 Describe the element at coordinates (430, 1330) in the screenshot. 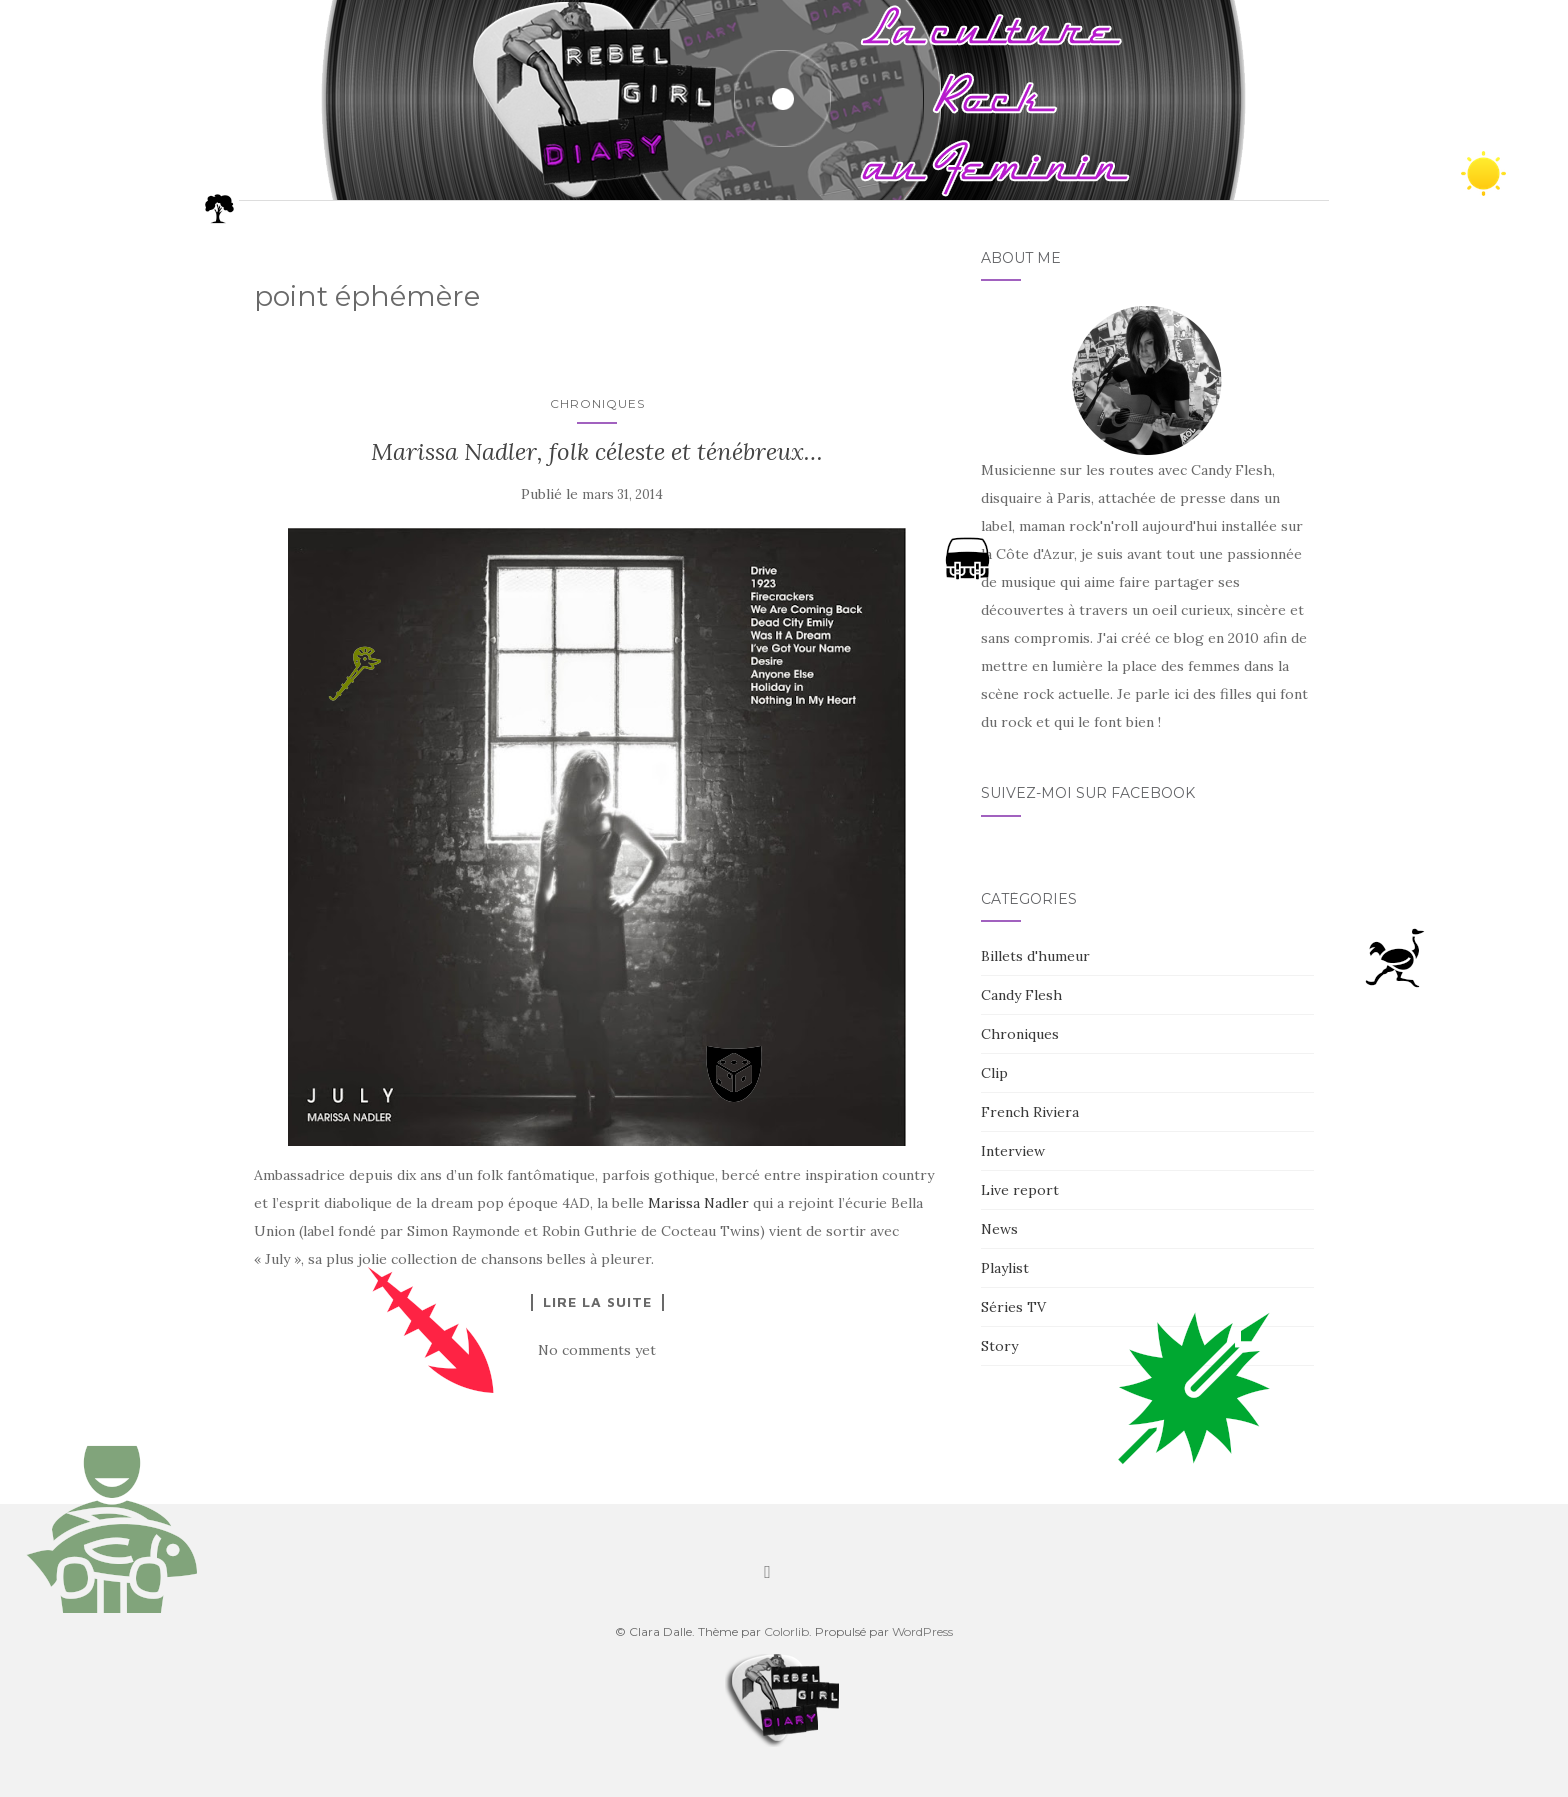

I see `select a barbed arrow projectile type` at that location.